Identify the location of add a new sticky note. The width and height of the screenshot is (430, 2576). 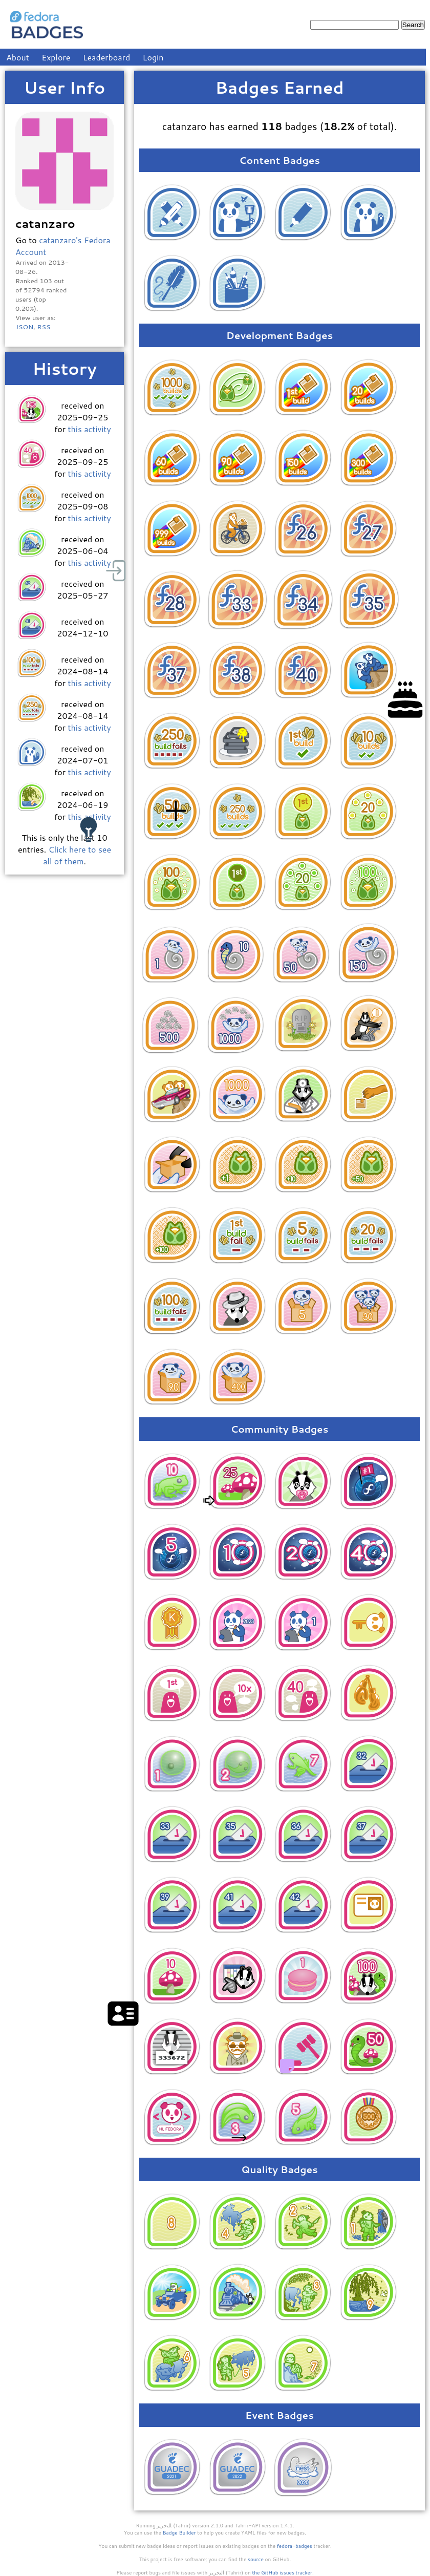
(287, 2066).